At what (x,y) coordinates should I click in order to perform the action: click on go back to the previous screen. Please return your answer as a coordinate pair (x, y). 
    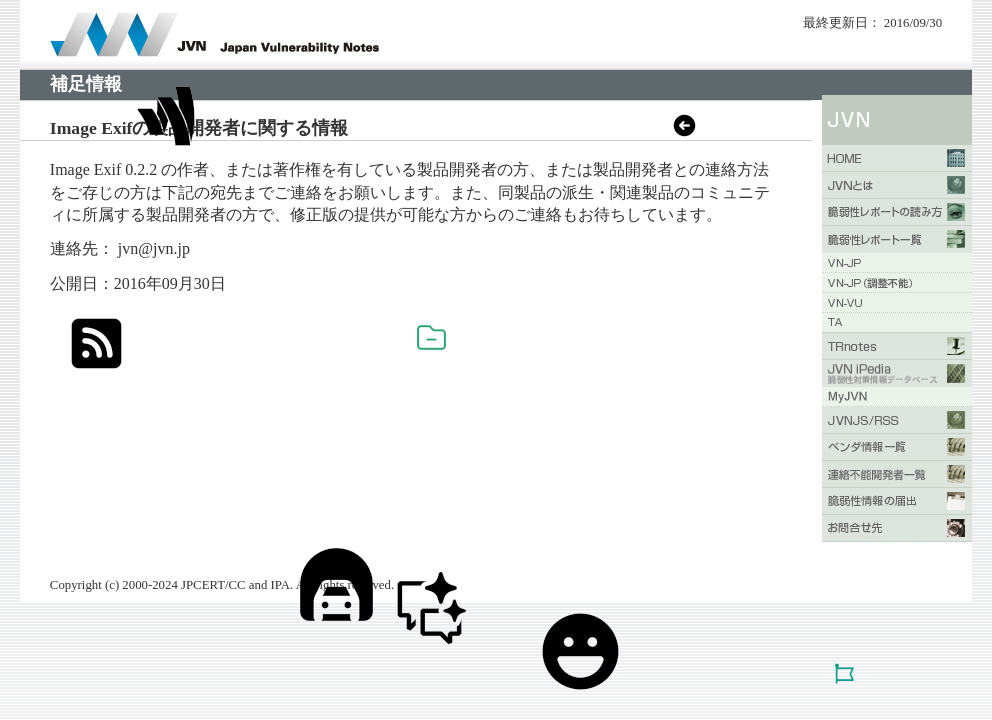
    Looking at the image, I should click on (684, 125).